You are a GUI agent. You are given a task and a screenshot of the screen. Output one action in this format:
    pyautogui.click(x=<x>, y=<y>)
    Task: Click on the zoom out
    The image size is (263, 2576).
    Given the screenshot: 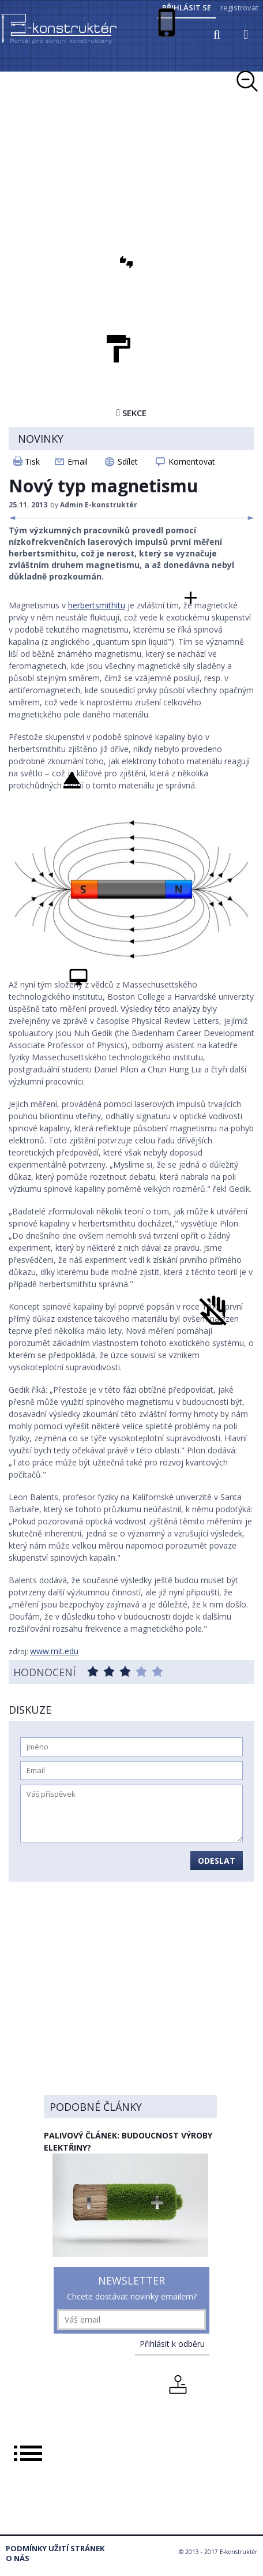 What is the action you would take?
    pyautogui.click(x=247, y=81)
    